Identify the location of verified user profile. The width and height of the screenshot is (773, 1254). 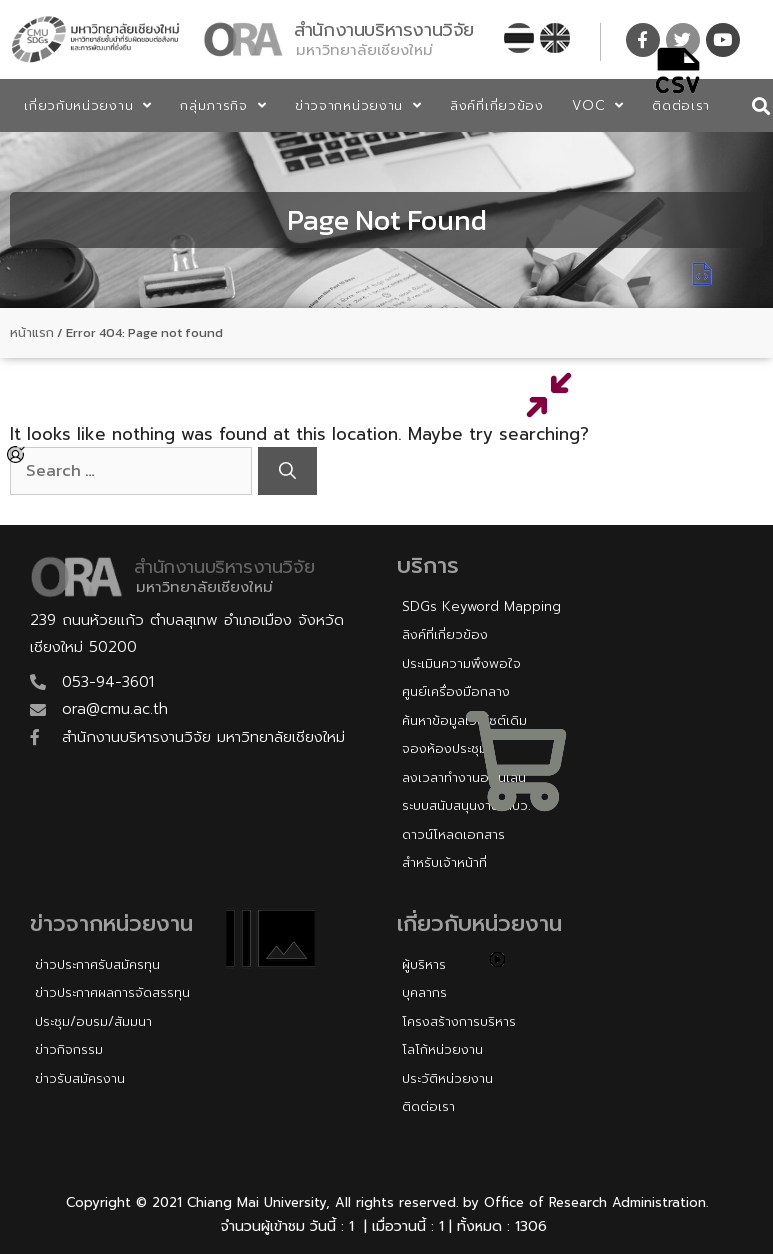
(15, 454).